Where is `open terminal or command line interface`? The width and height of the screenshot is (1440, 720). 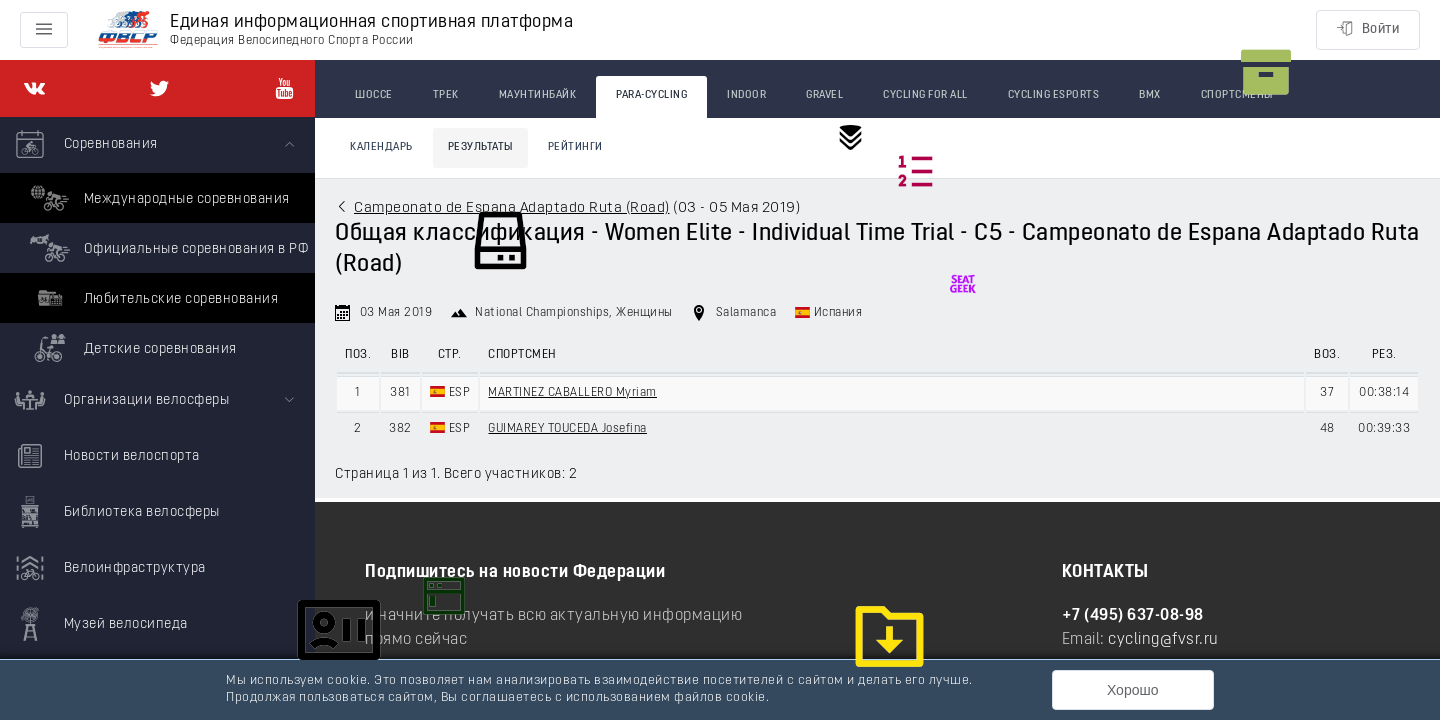
open terminal or command line interface is located at coordinates (444, 596).